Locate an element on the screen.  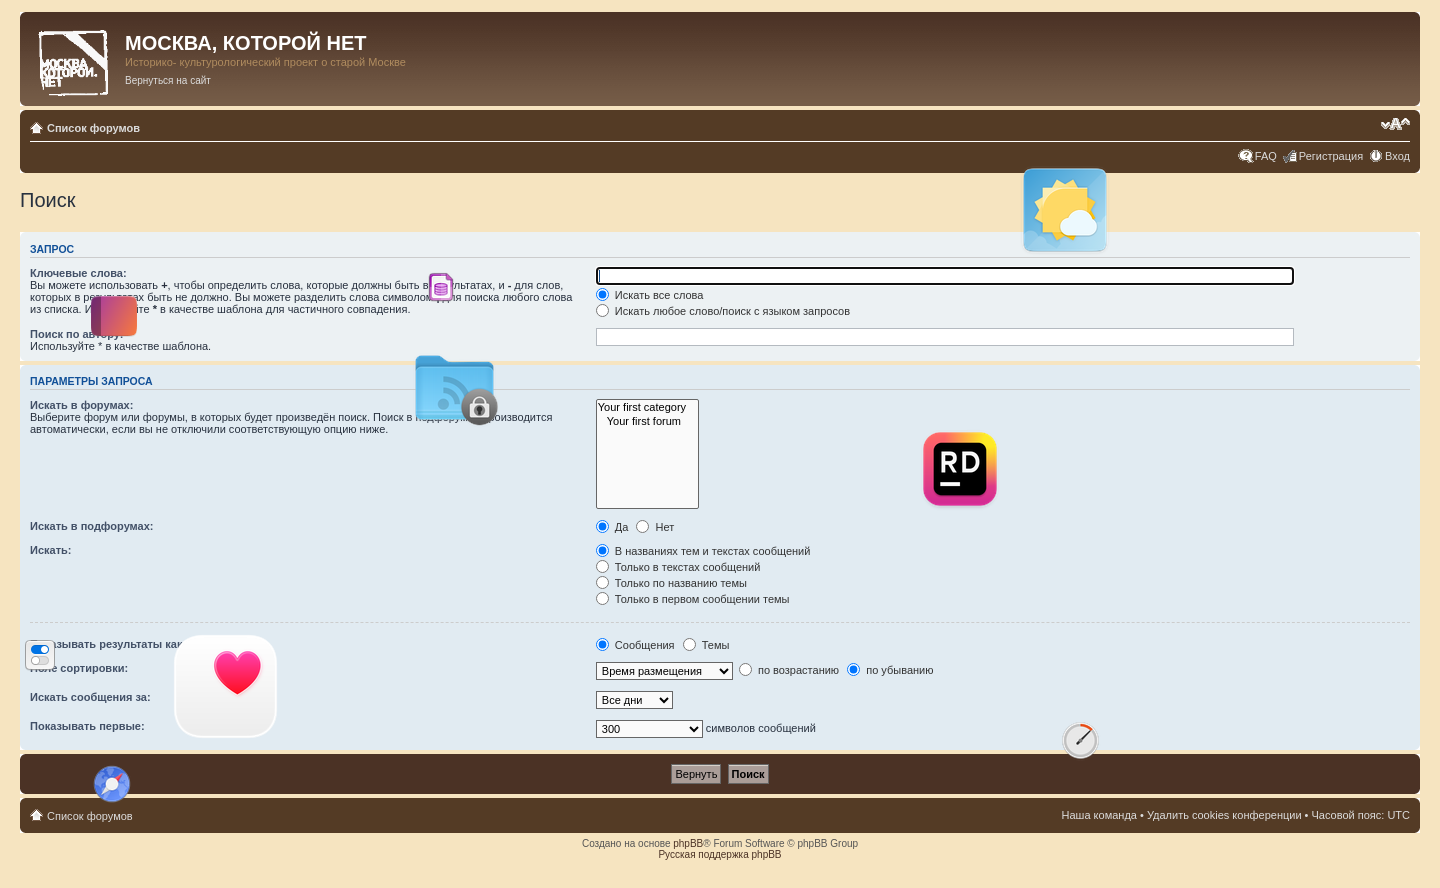
open the Health app to view fitness and wellness data is located at coordinates (225, 686).